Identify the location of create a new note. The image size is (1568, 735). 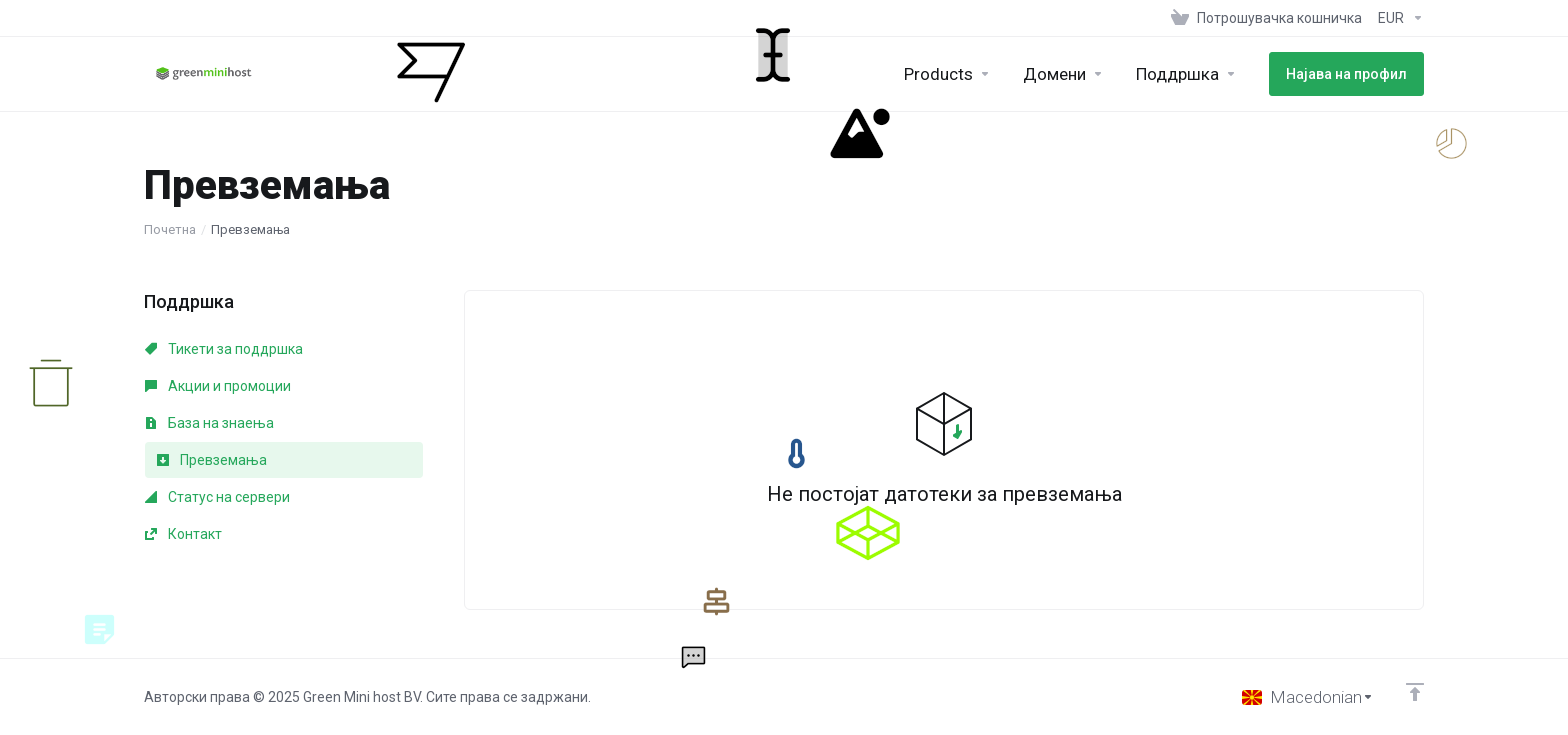
(99, 629).